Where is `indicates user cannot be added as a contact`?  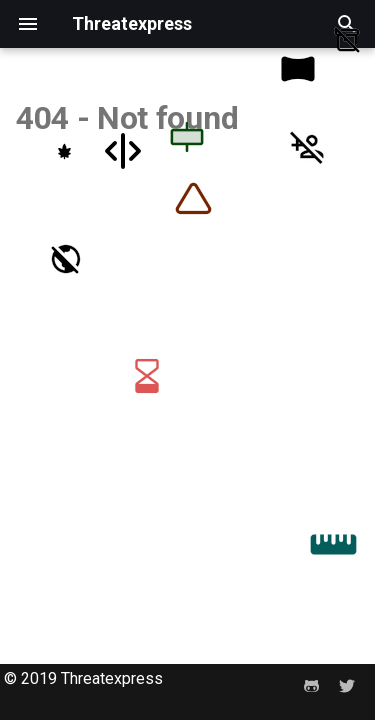
indicates user cannot be added as a contact is located at coordinates (307, 146).